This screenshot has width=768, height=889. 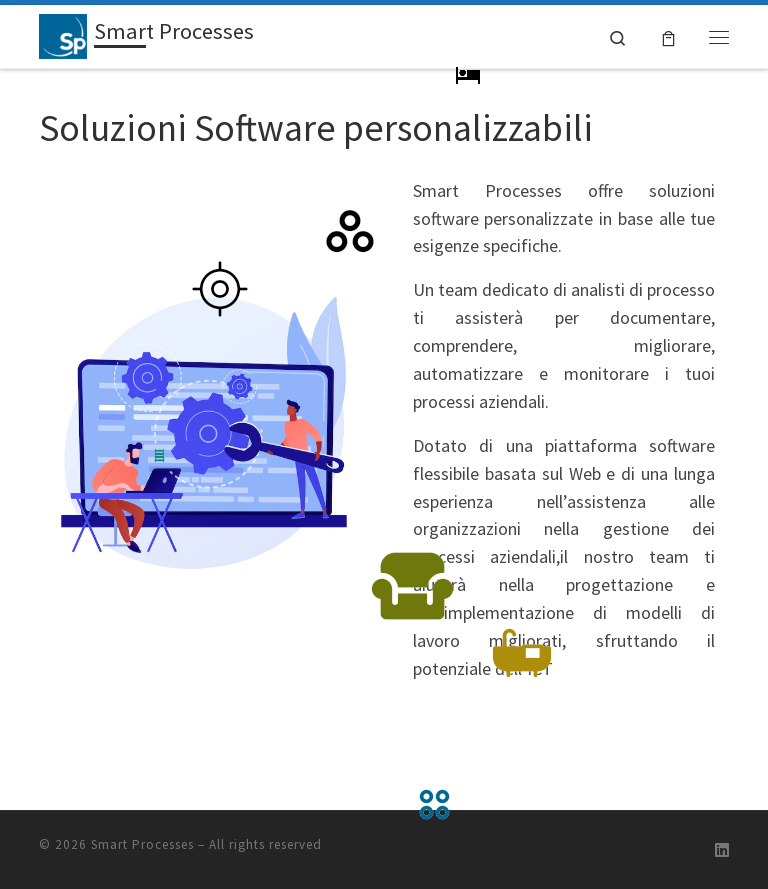 I want to click on open app grid or launcher, so click(x=434, y=804).